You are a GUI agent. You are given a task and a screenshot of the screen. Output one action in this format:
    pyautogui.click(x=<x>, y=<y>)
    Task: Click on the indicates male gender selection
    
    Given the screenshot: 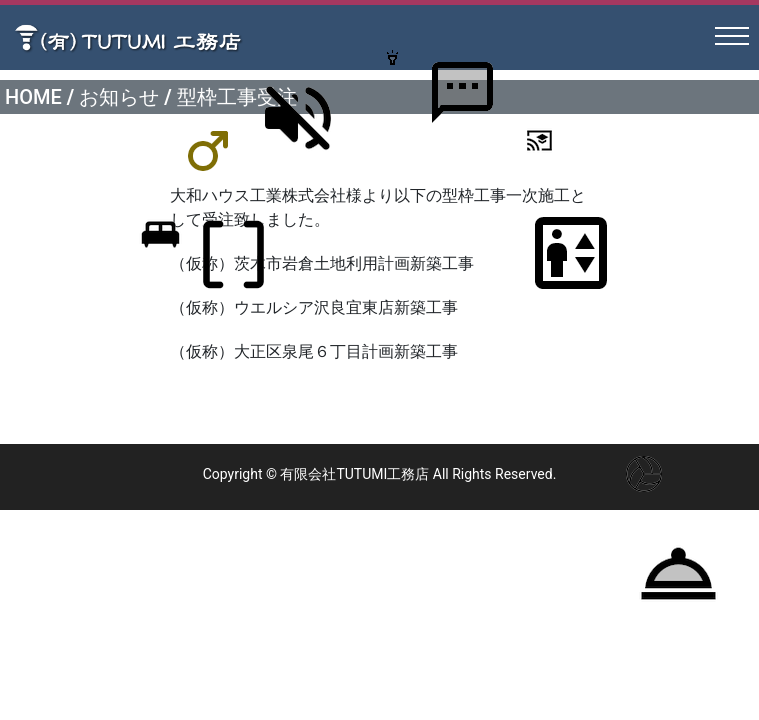 What is the action you would take?
    pyautogui.click(x=208, y=151)
    